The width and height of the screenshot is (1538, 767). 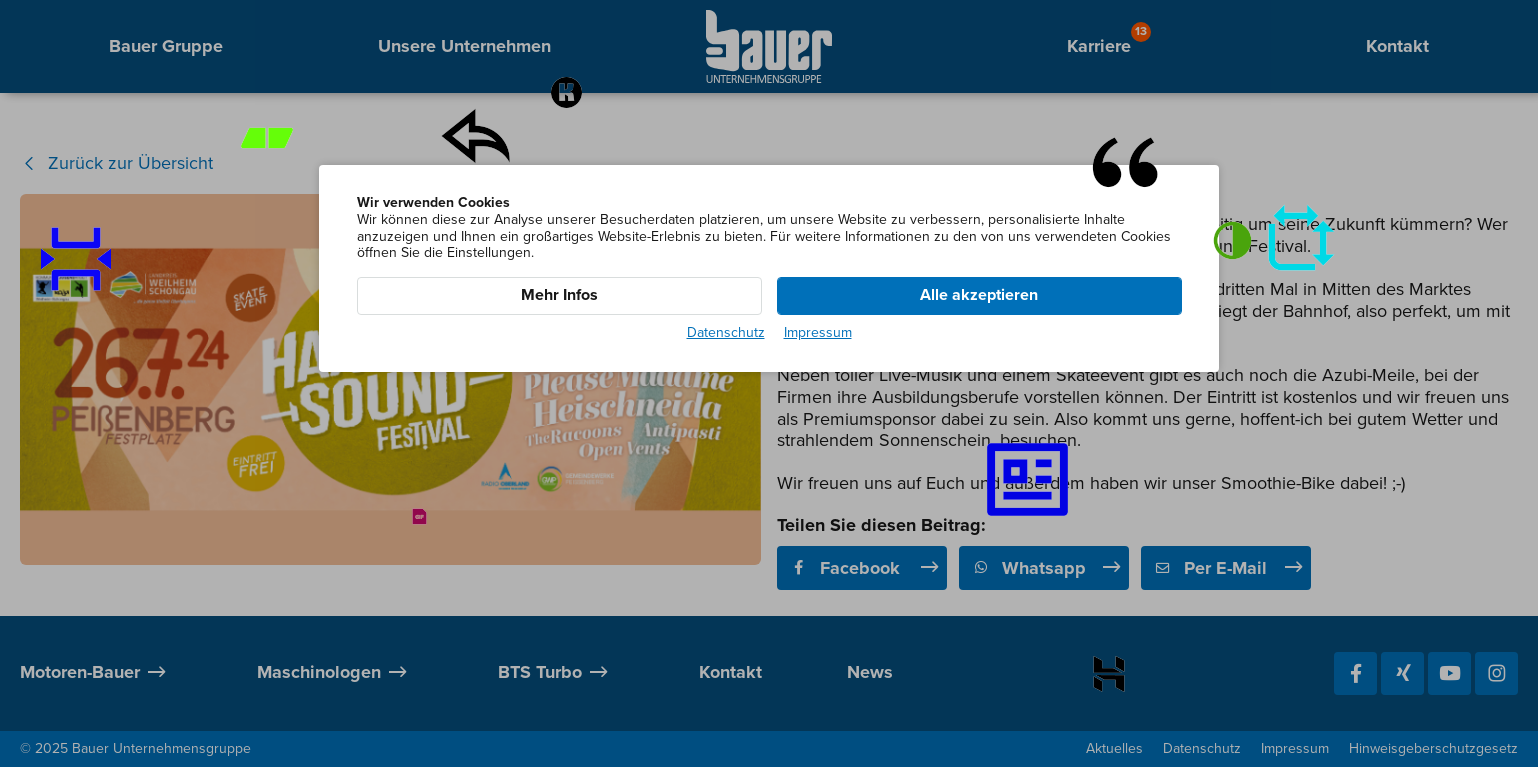 I want to click on adjust display contrast settings, so click(x=1232, y=240).